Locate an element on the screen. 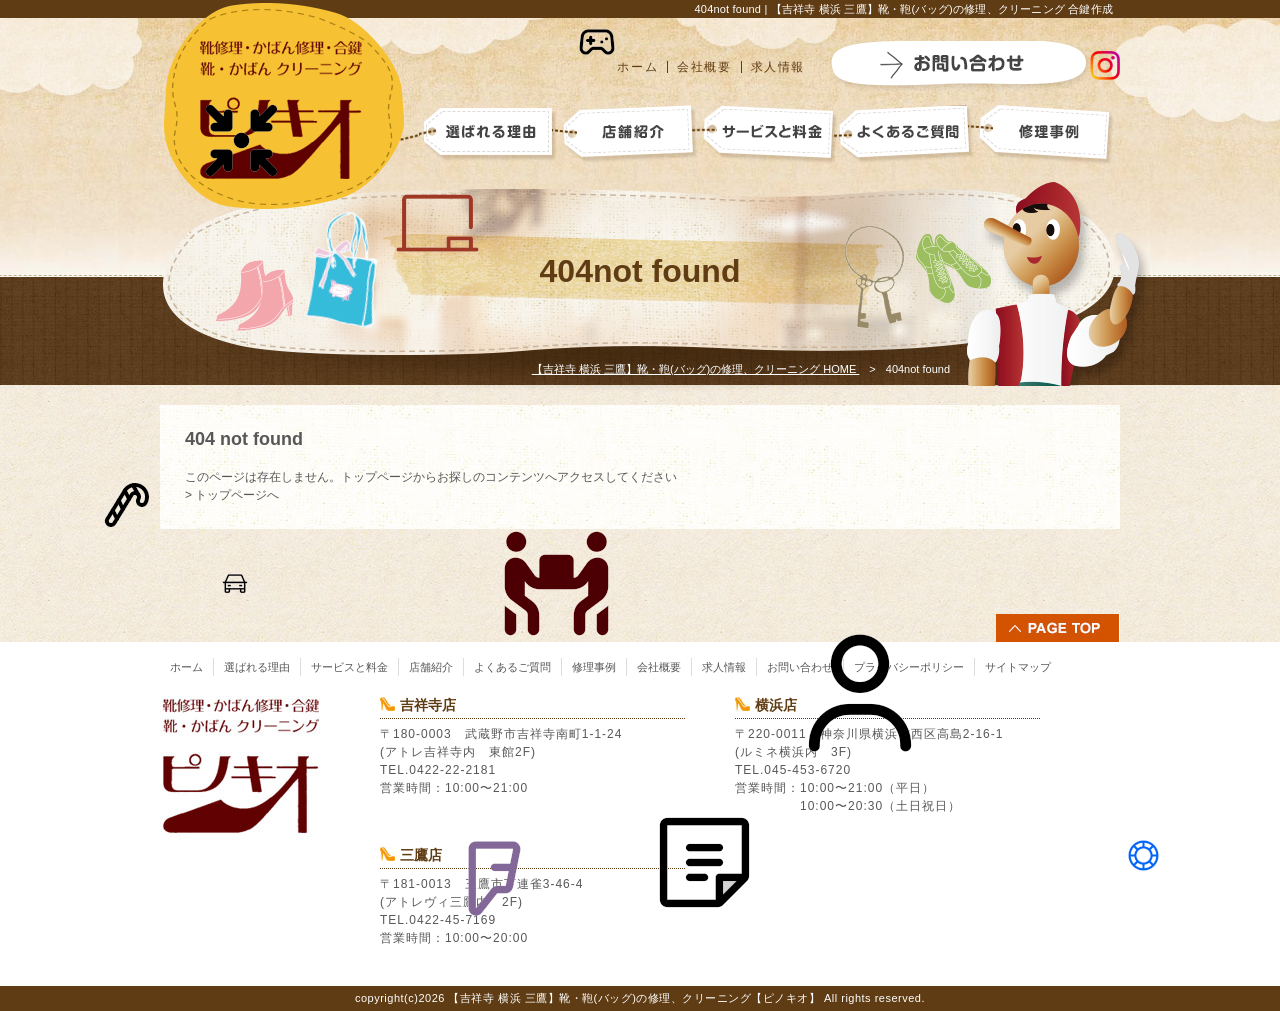 The image size is (1280, 1011). access gaming or games section is located at coordinates (597, 42).